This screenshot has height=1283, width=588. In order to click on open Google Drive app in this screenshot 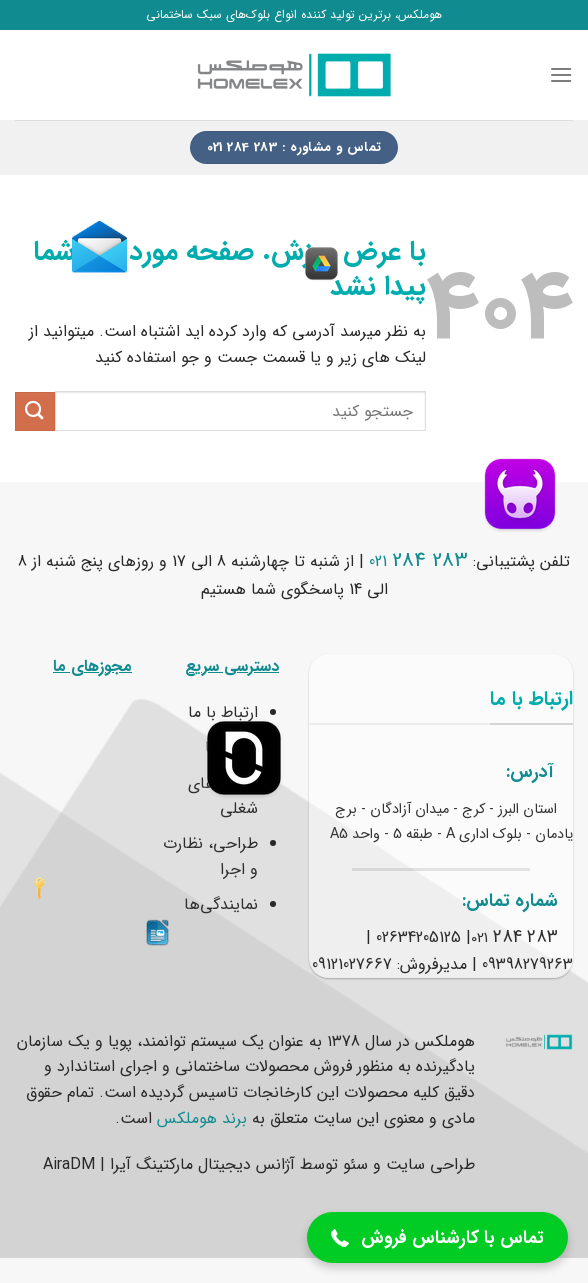, I will do `click(321, 263)`.